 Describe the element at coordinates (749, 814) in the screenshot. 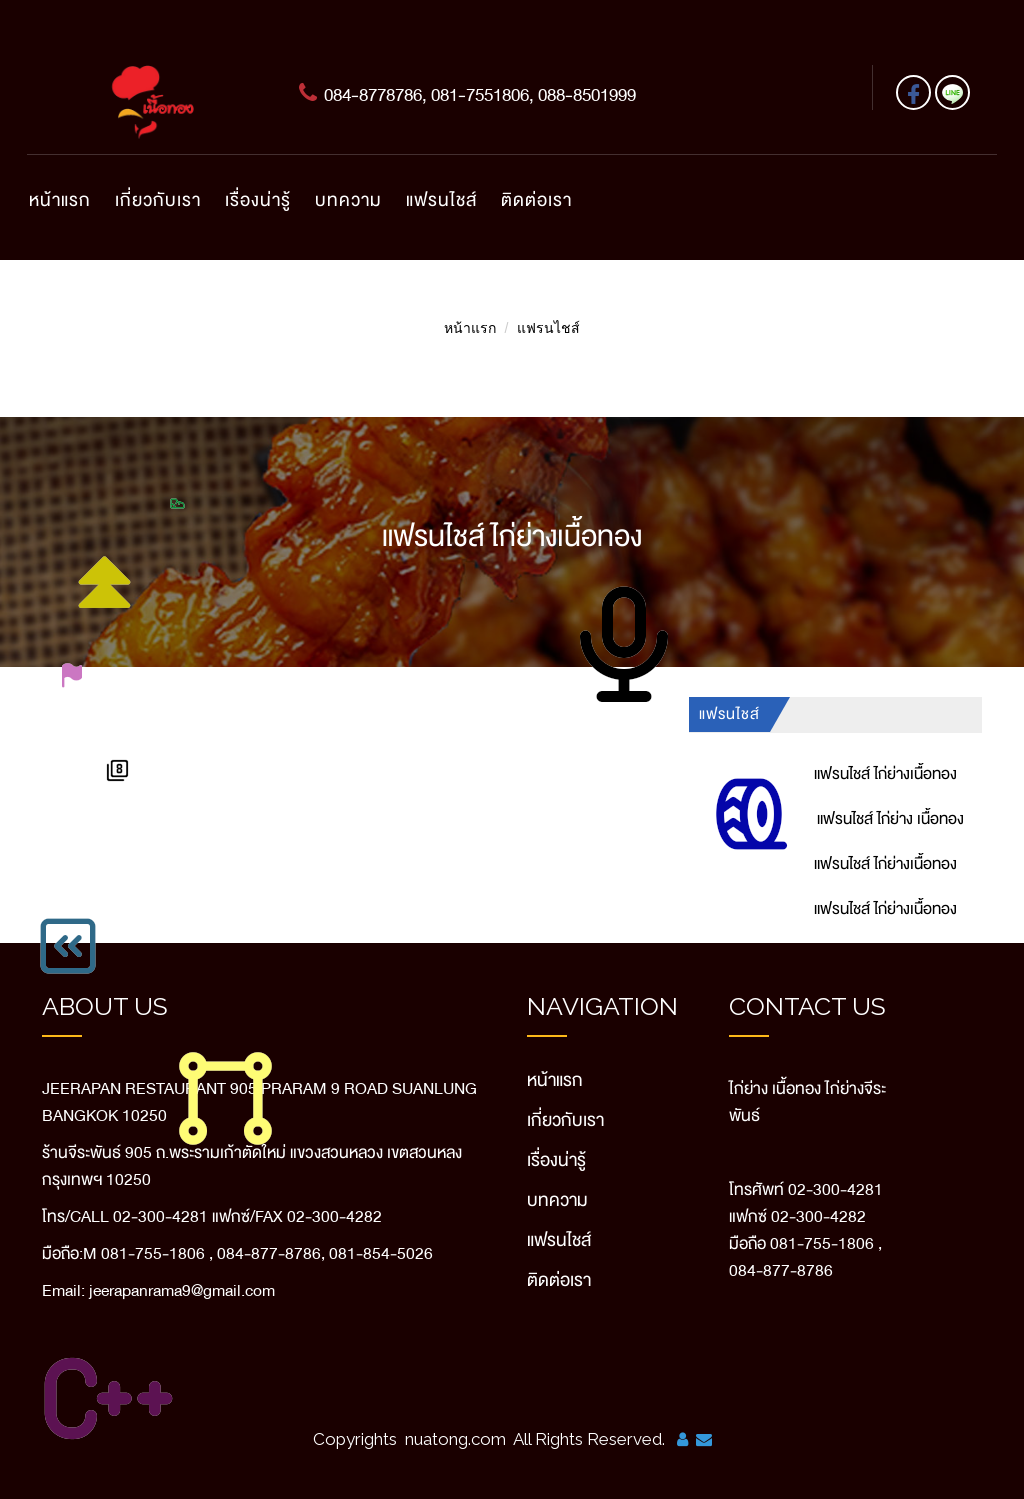

I see `view tire pressure or status` at that location.